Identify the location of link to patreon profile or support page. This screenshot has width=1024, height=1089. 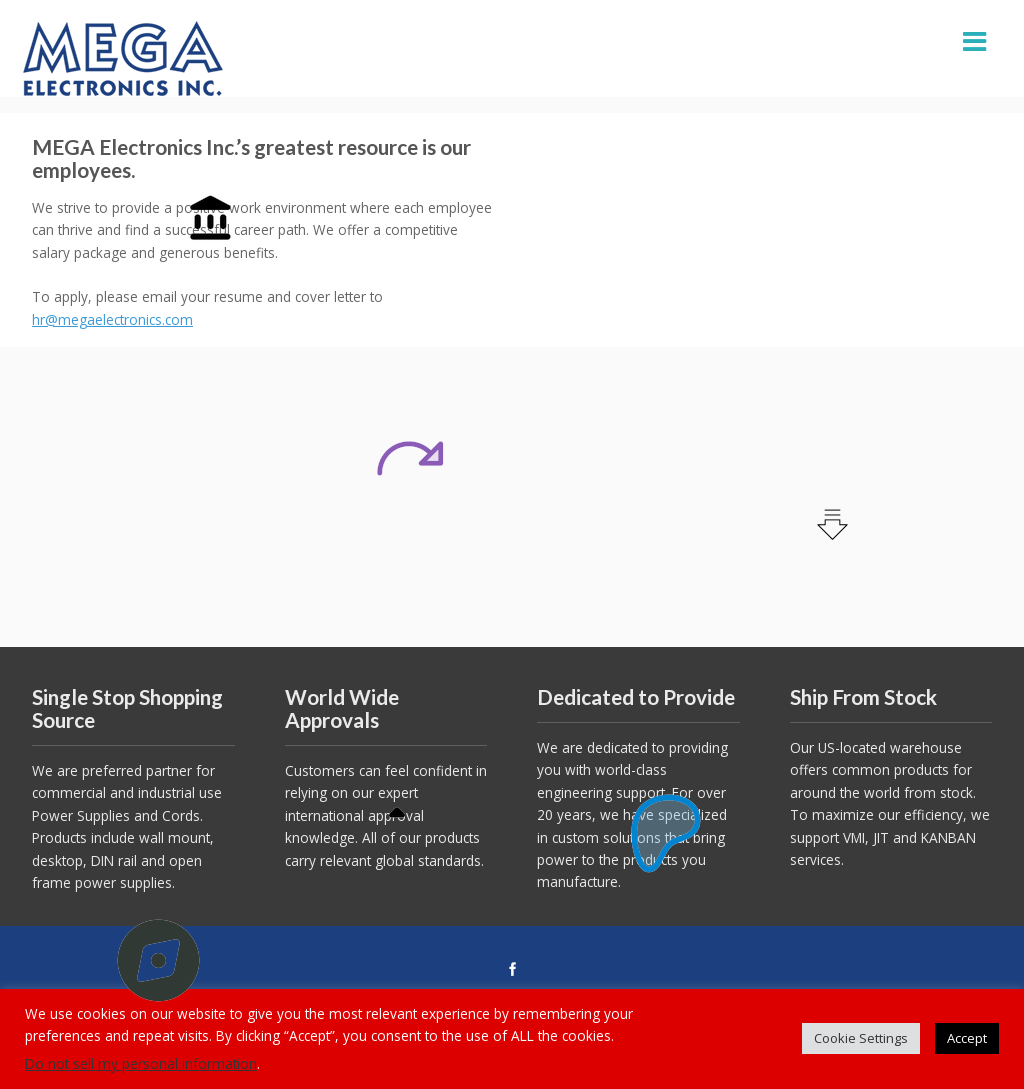
(663, 832).